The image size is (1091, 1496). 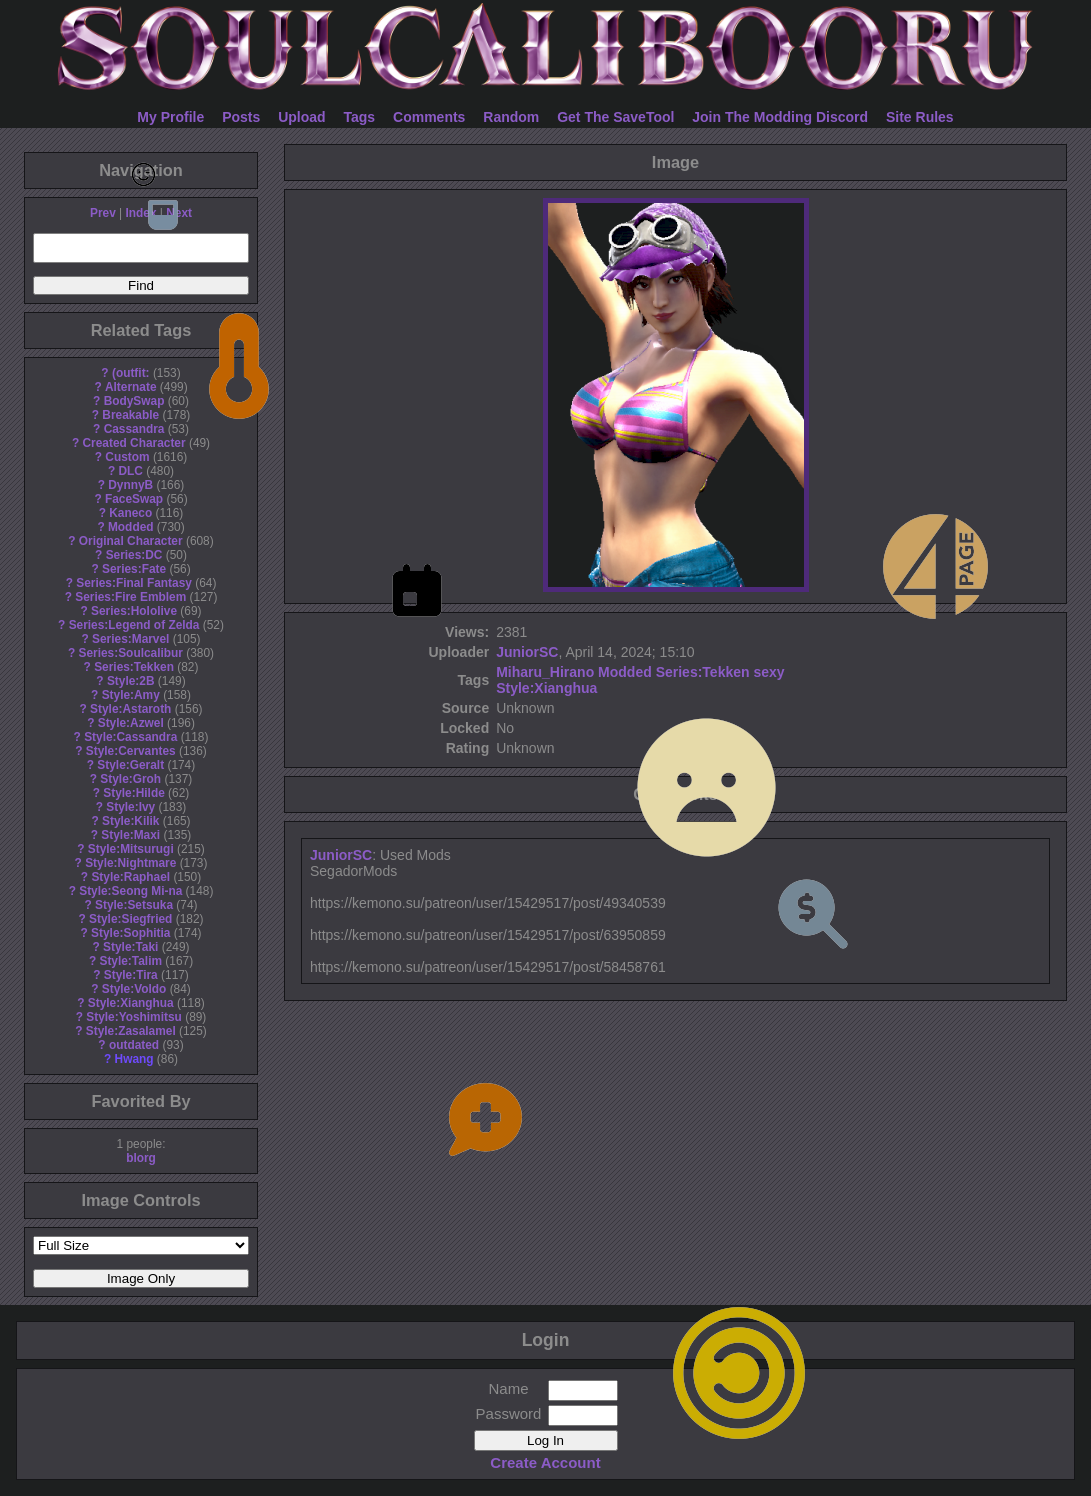 What do you see at coordinates (485, 1119) in the screenshot?
I see `access medical chat or health support` at bounding box center [485, 1119].